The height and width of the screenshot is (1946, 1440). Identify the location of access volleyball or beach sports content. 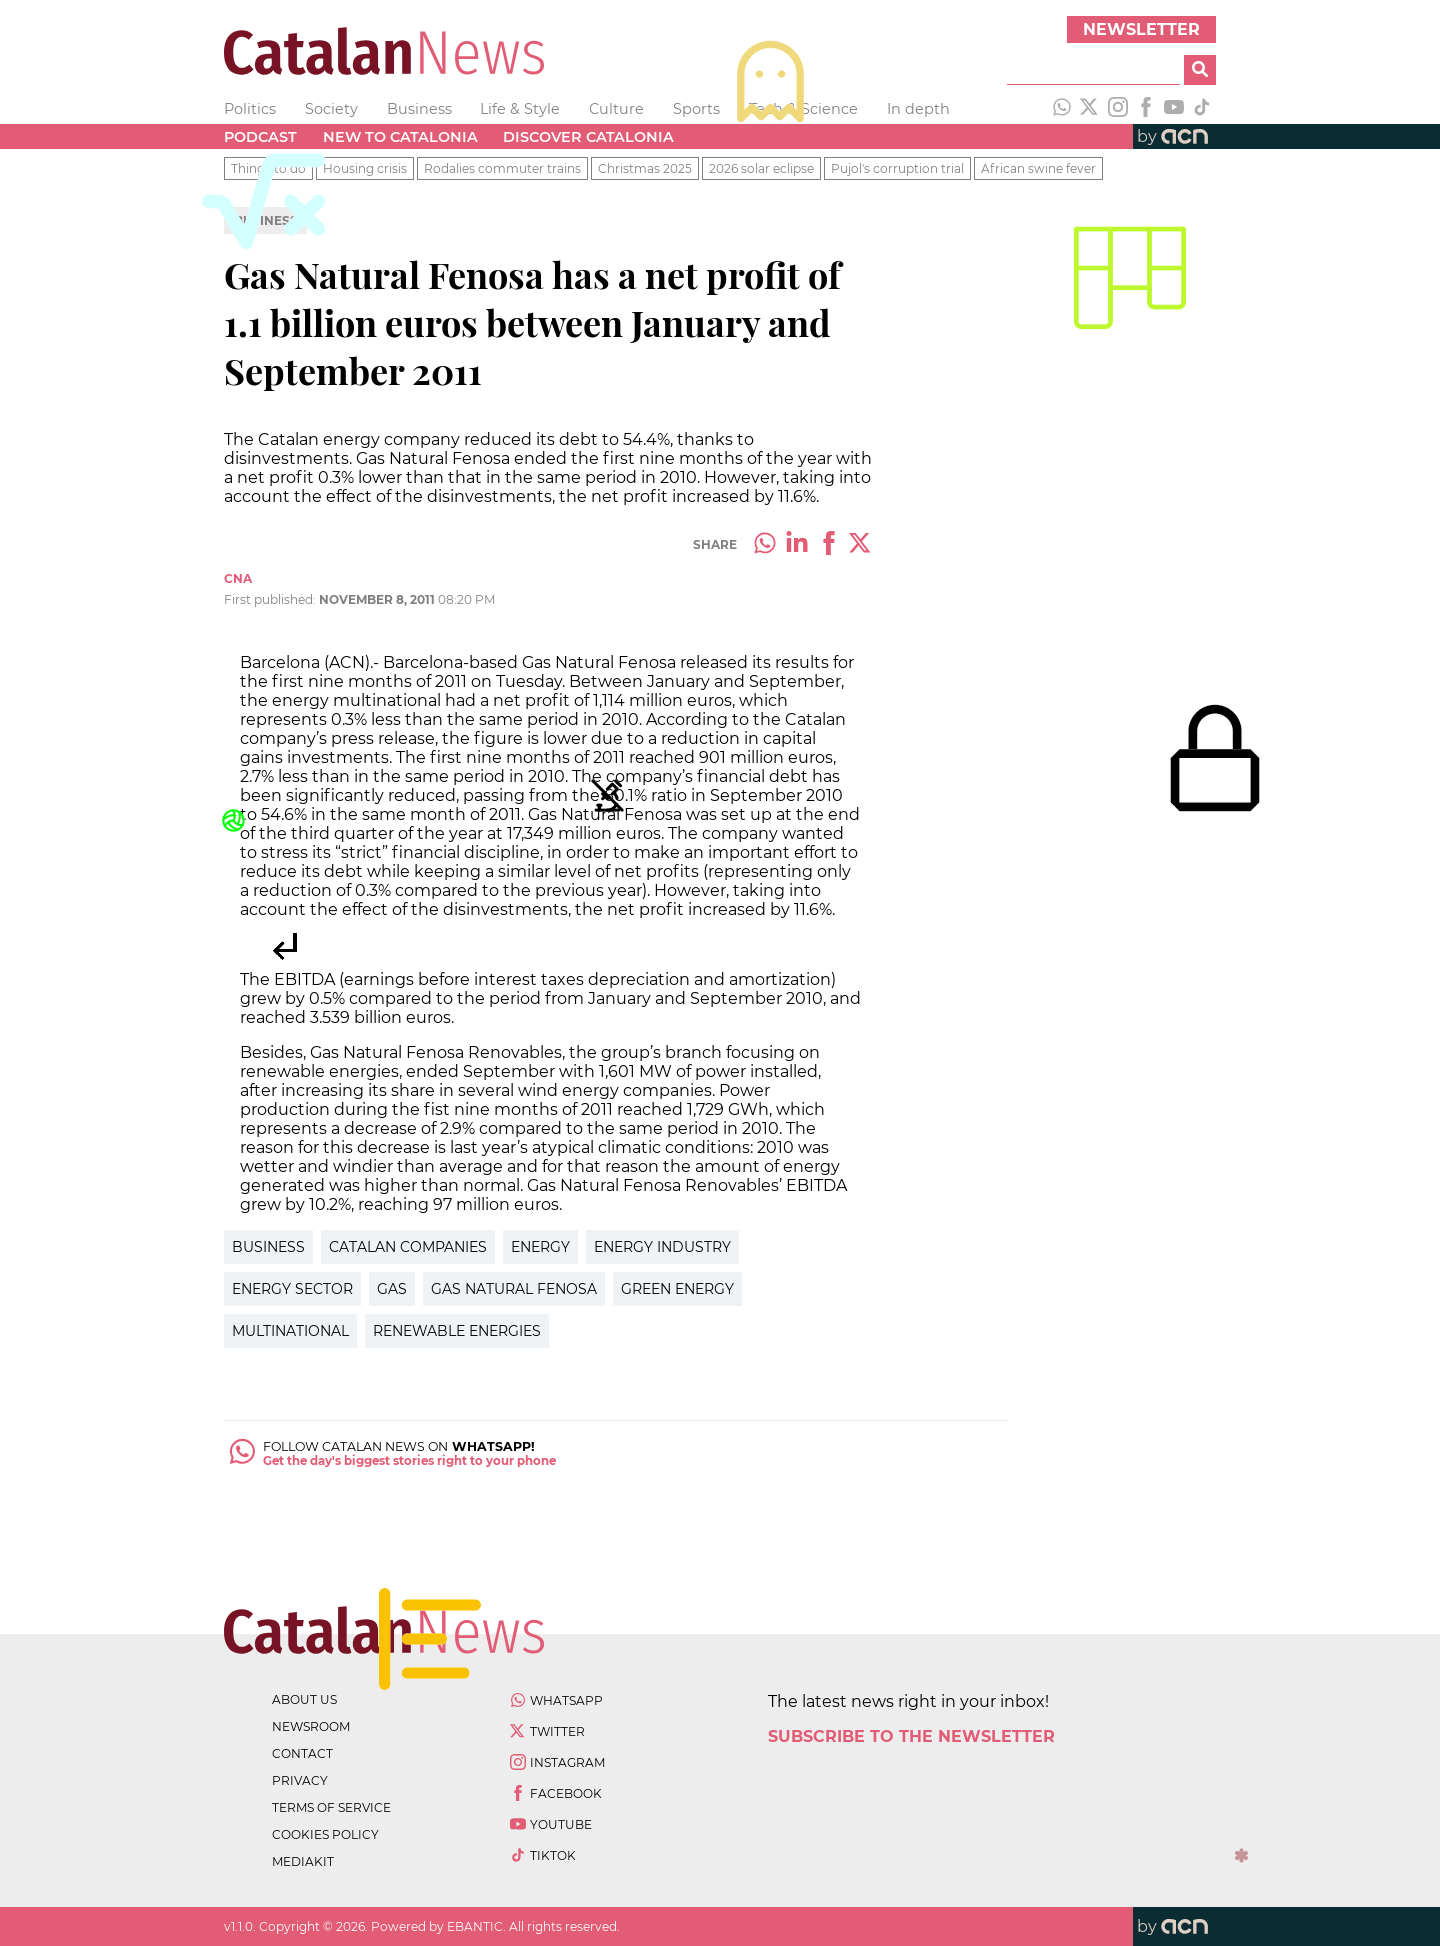
(233, 820).